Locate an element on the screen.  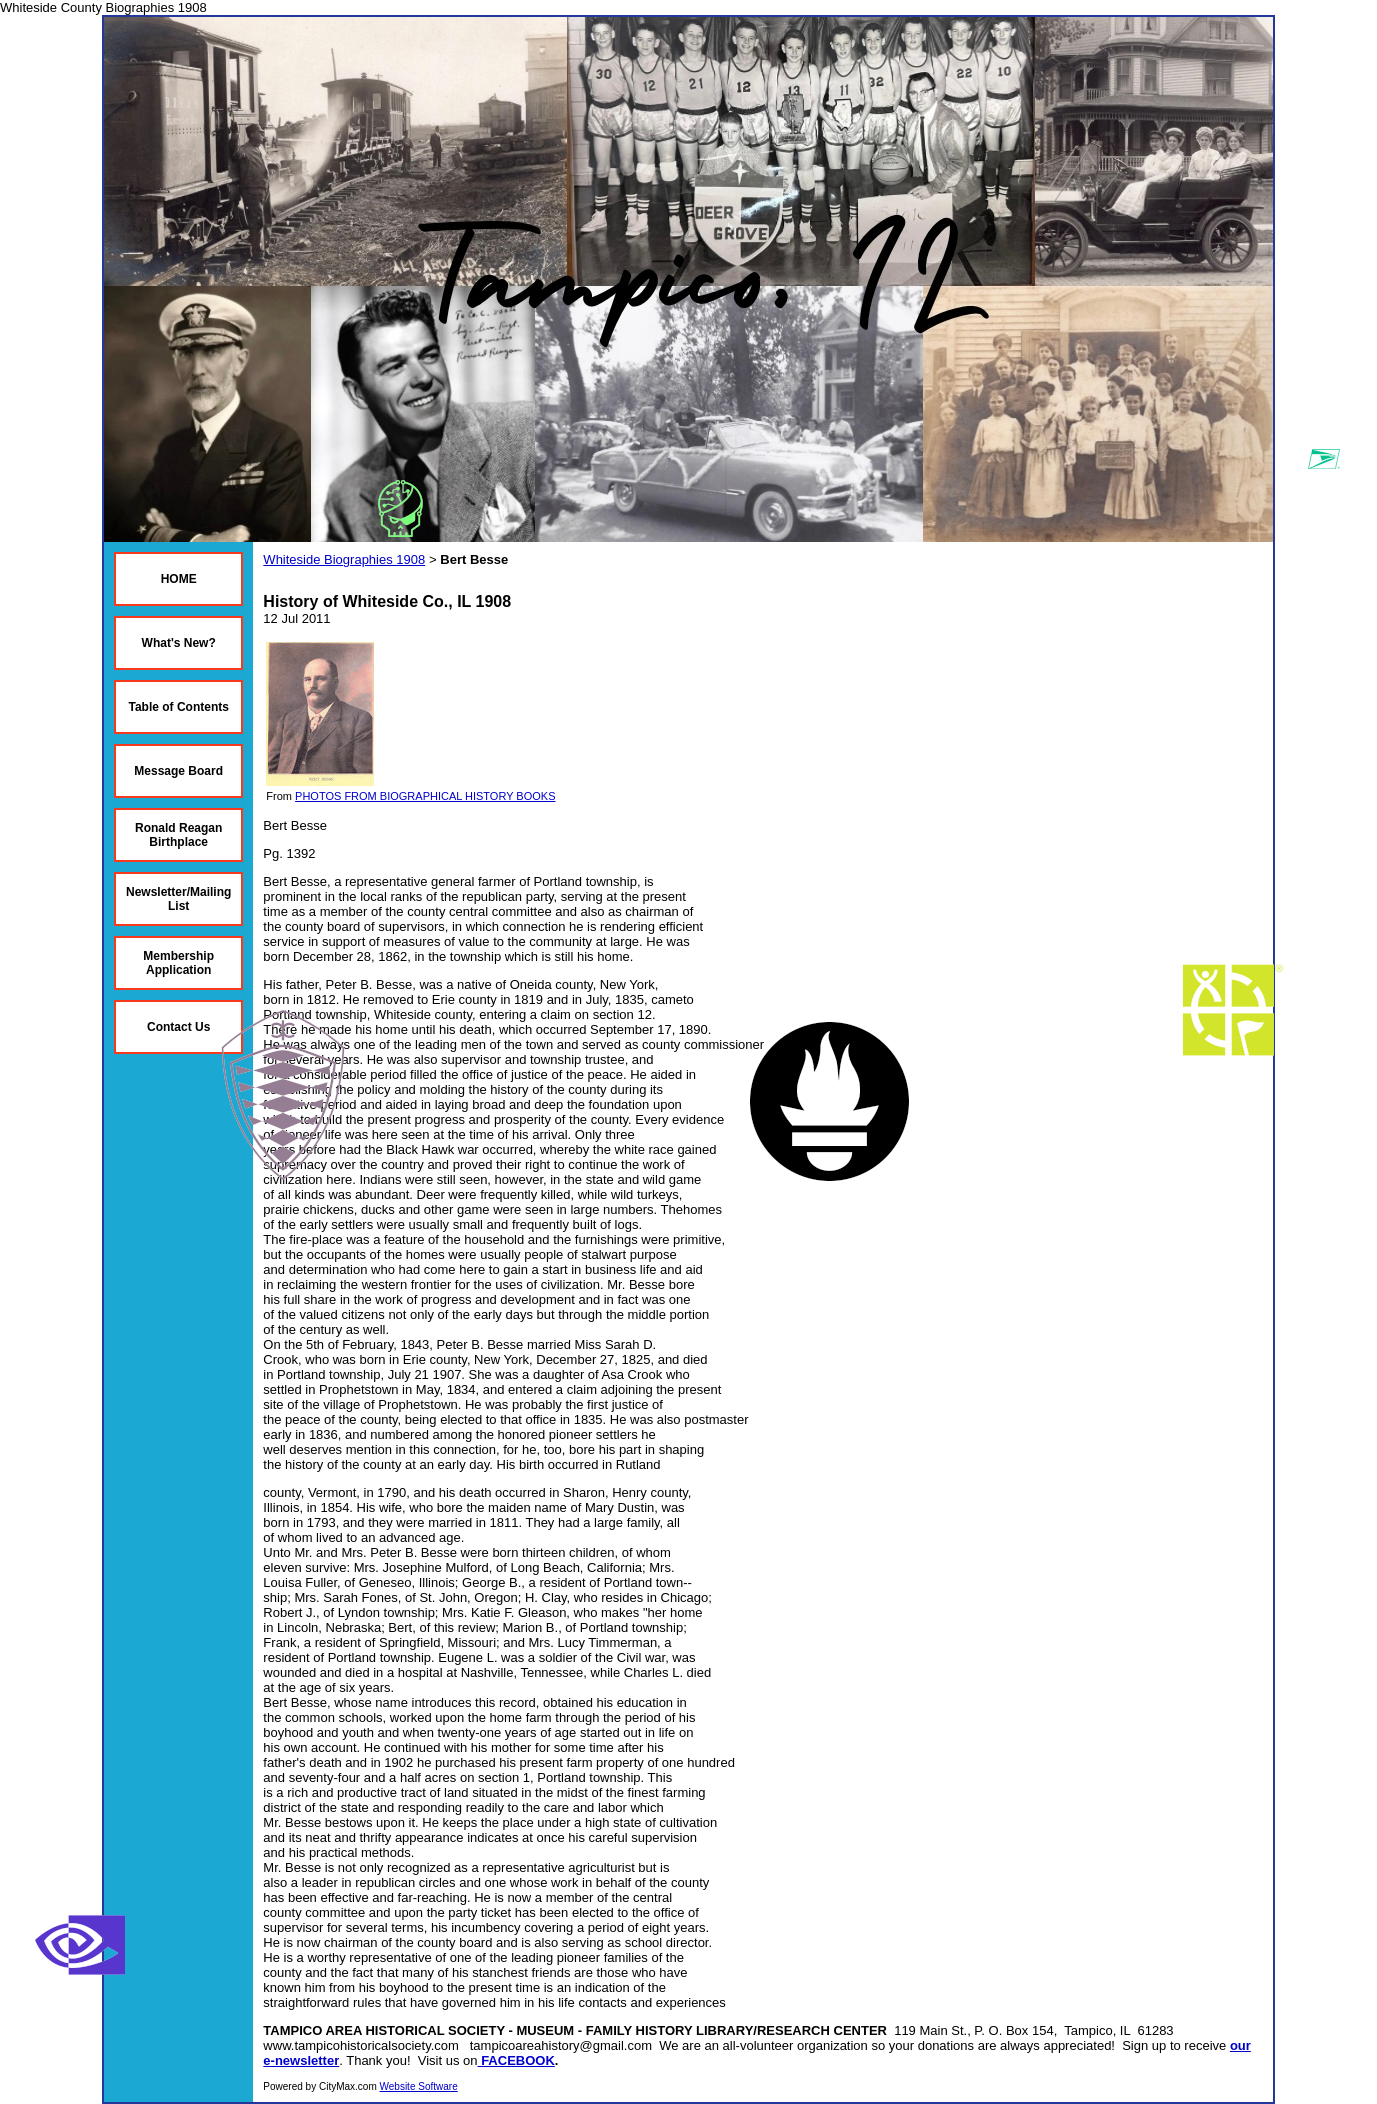
open the geocaching app is located at coordinates (1233, 1010).